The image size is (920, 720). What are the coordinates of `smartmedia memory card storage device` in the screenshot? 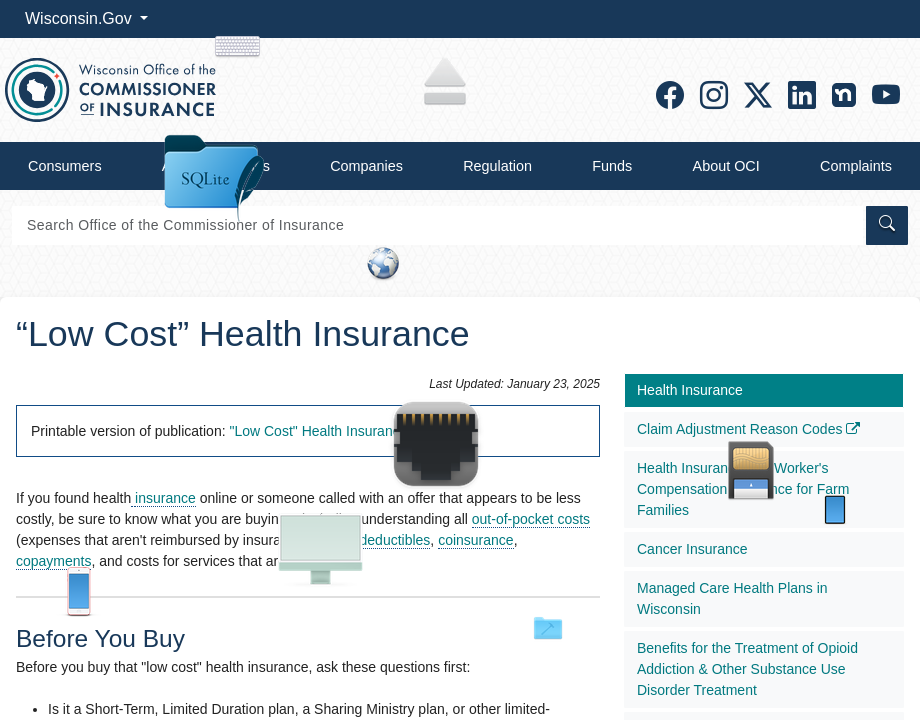 It's located at (751, 471).